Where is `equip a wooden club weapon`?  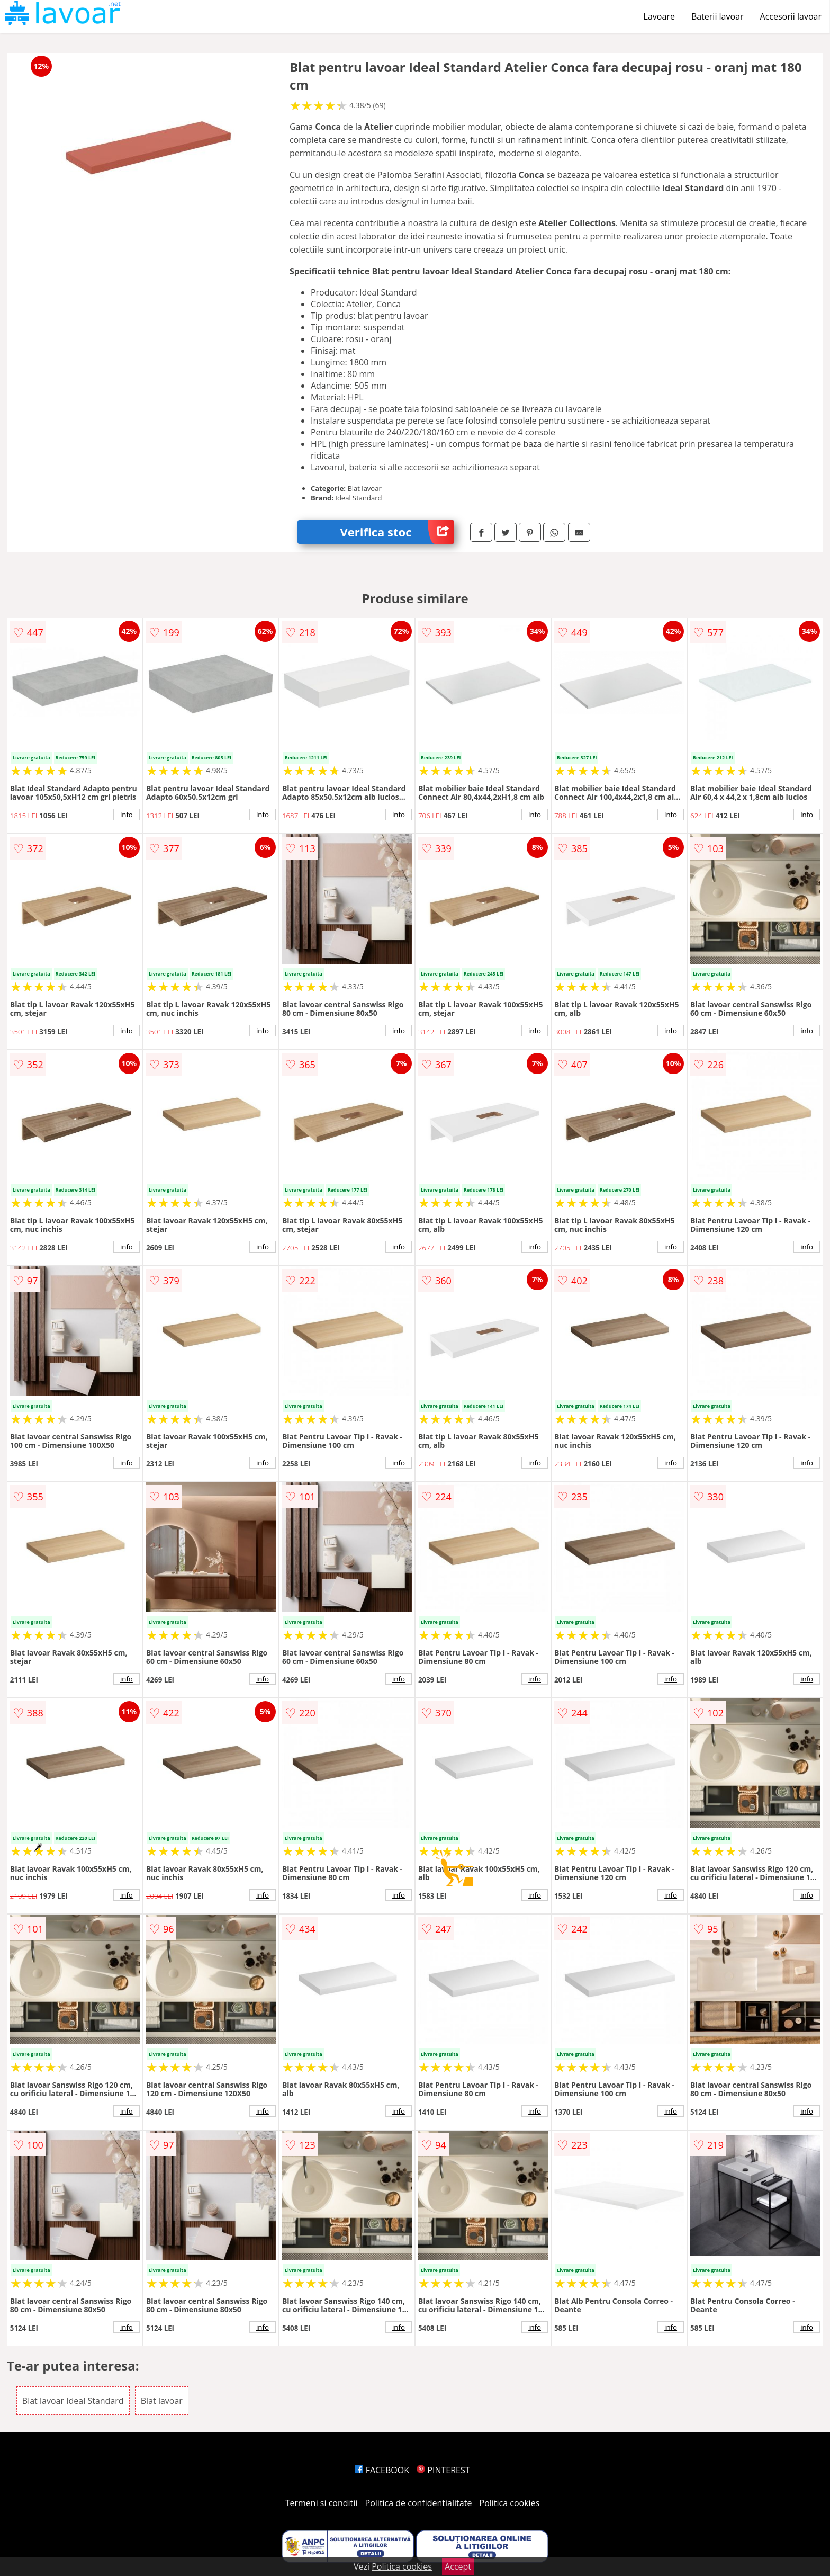
equip a wooden club weapon is located at coordinates (38, 1847).